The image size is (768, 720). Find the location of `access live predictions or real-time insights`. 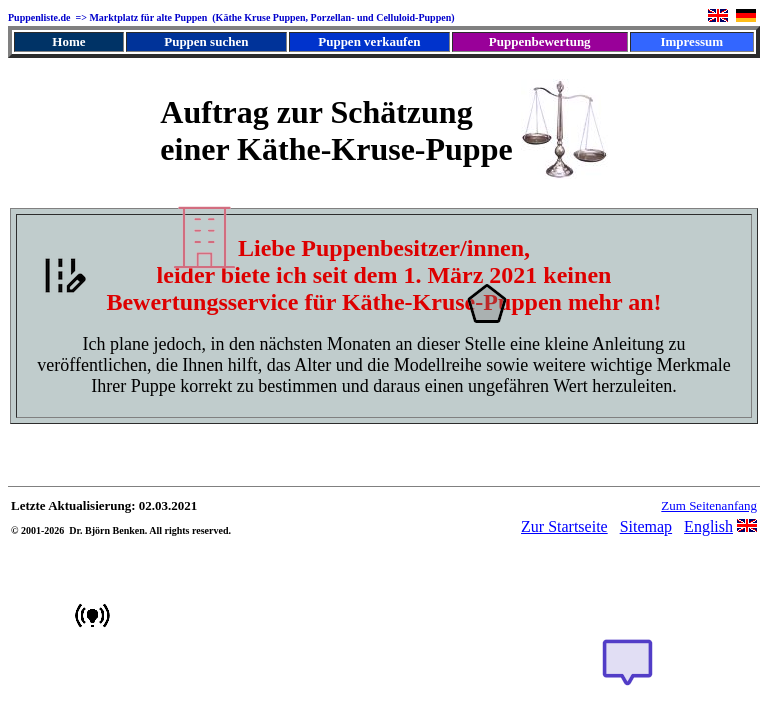

access live predictions or real-time insights is located at coordinates (92, 615).